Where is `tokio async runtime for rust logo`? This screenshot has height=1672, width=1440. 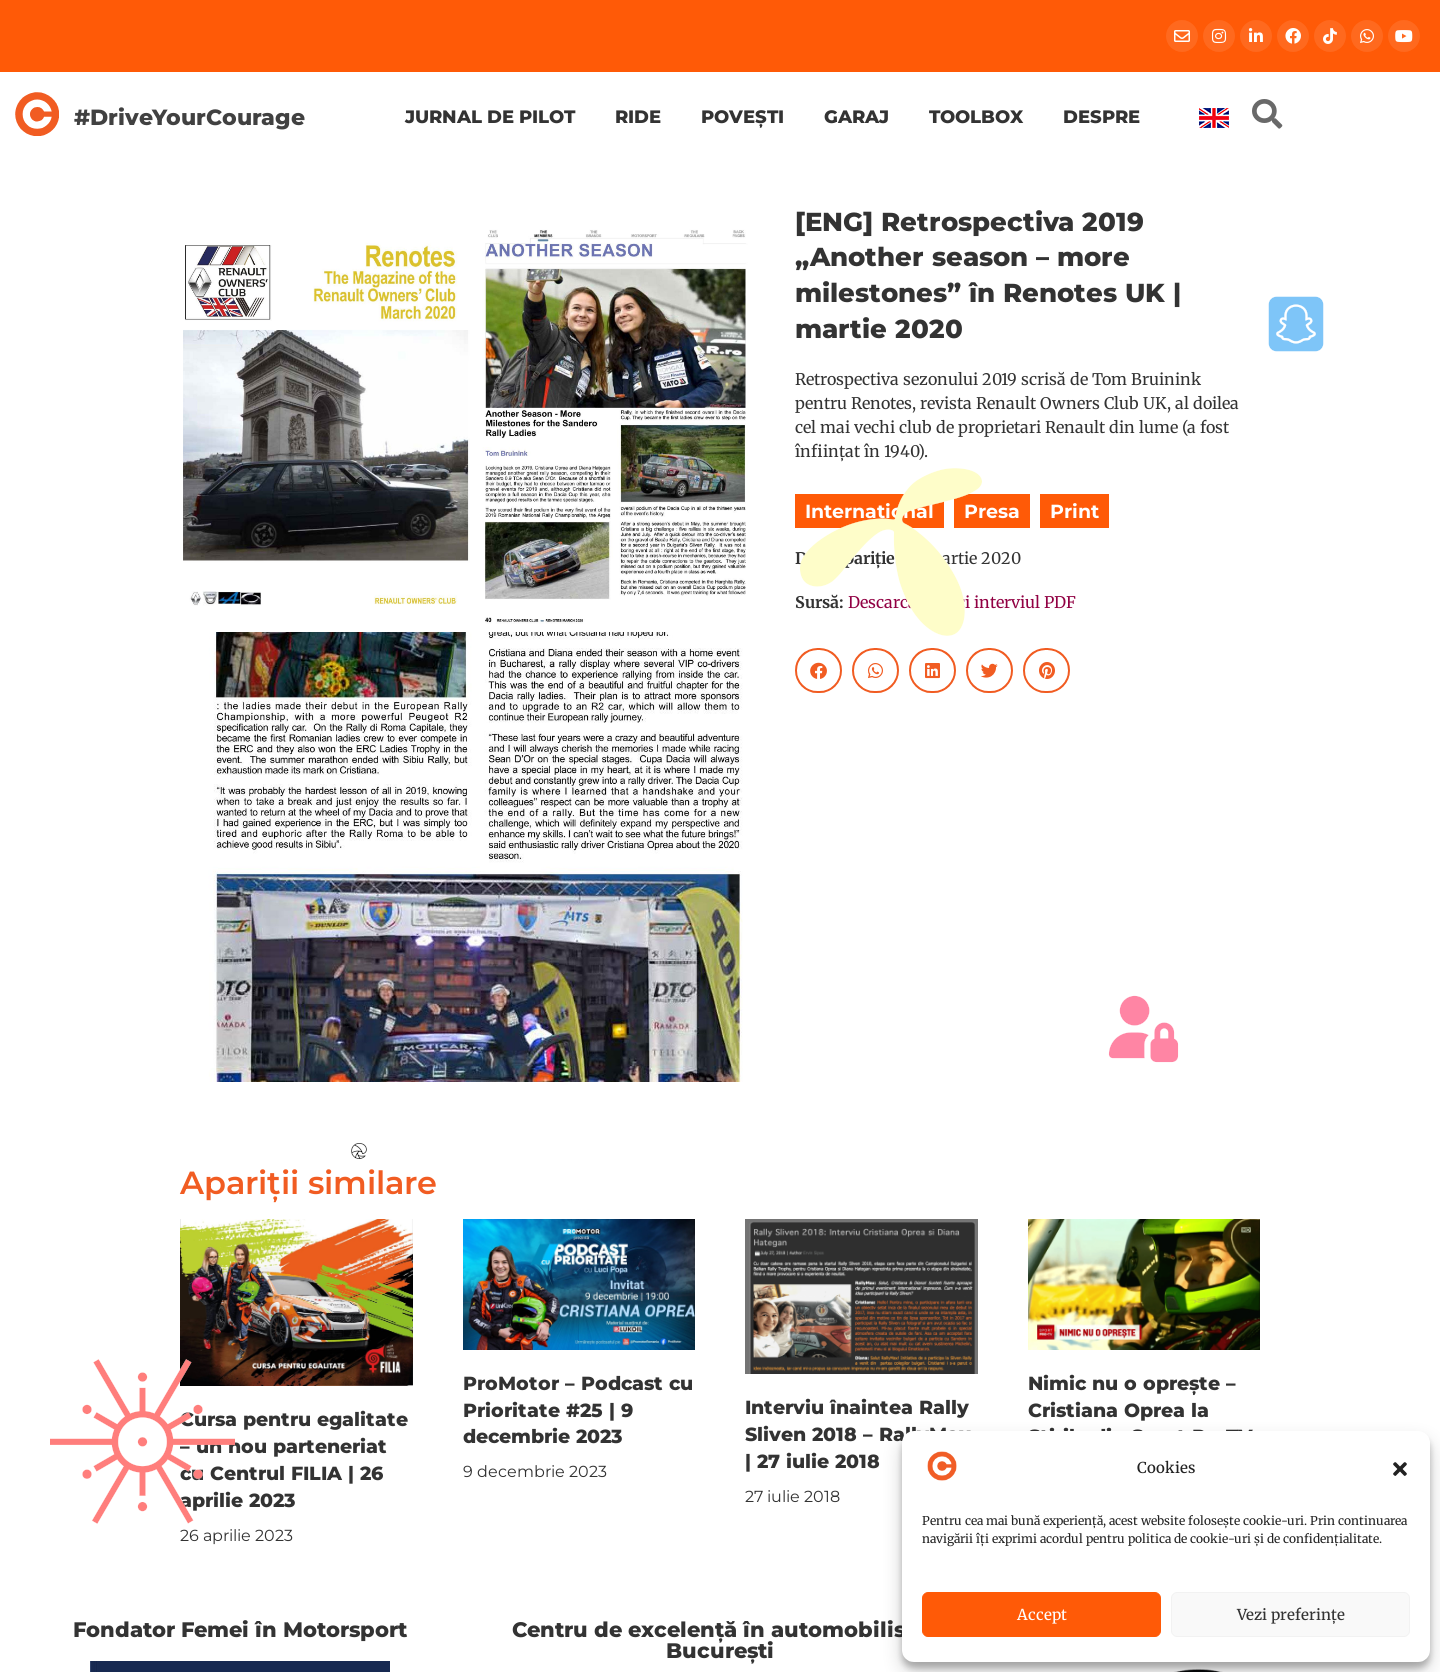
tokio async runtime for rust logo is located at coordinates (142, 1441).